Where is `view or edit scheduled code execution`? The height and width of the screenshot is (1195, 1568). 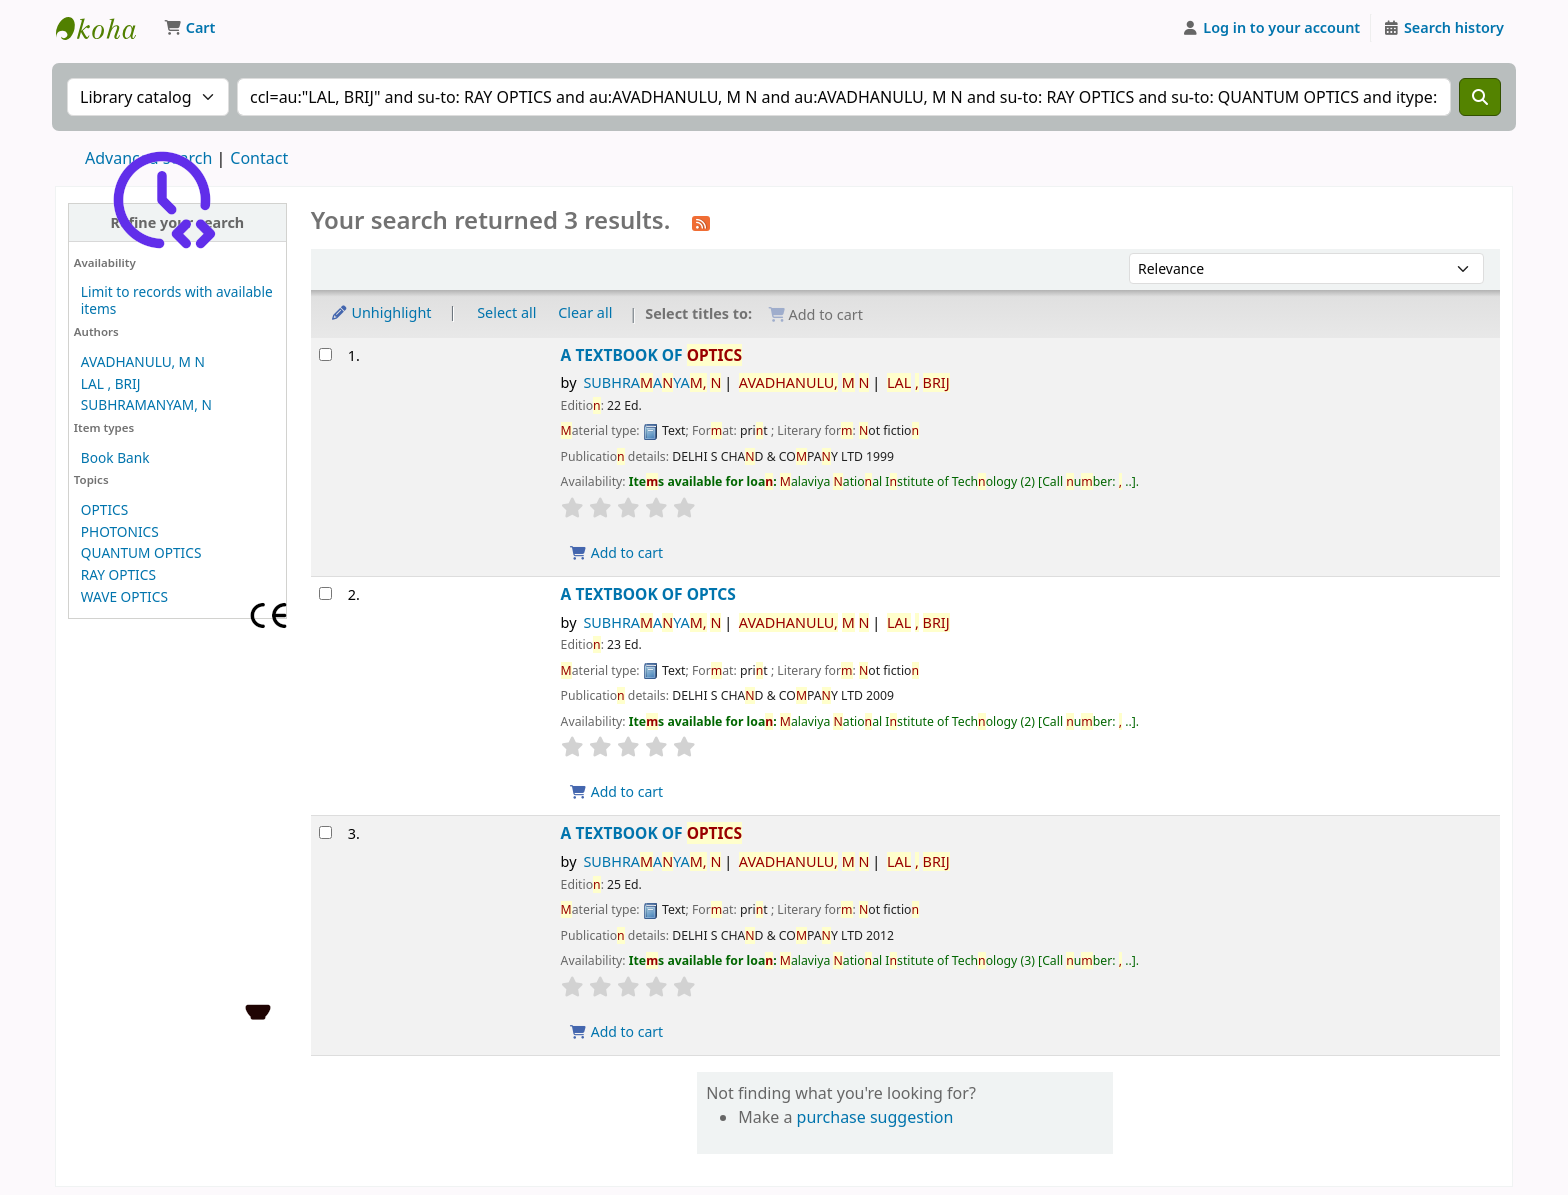 view or edit scheduled code execution is located at coordinates (162, 200).